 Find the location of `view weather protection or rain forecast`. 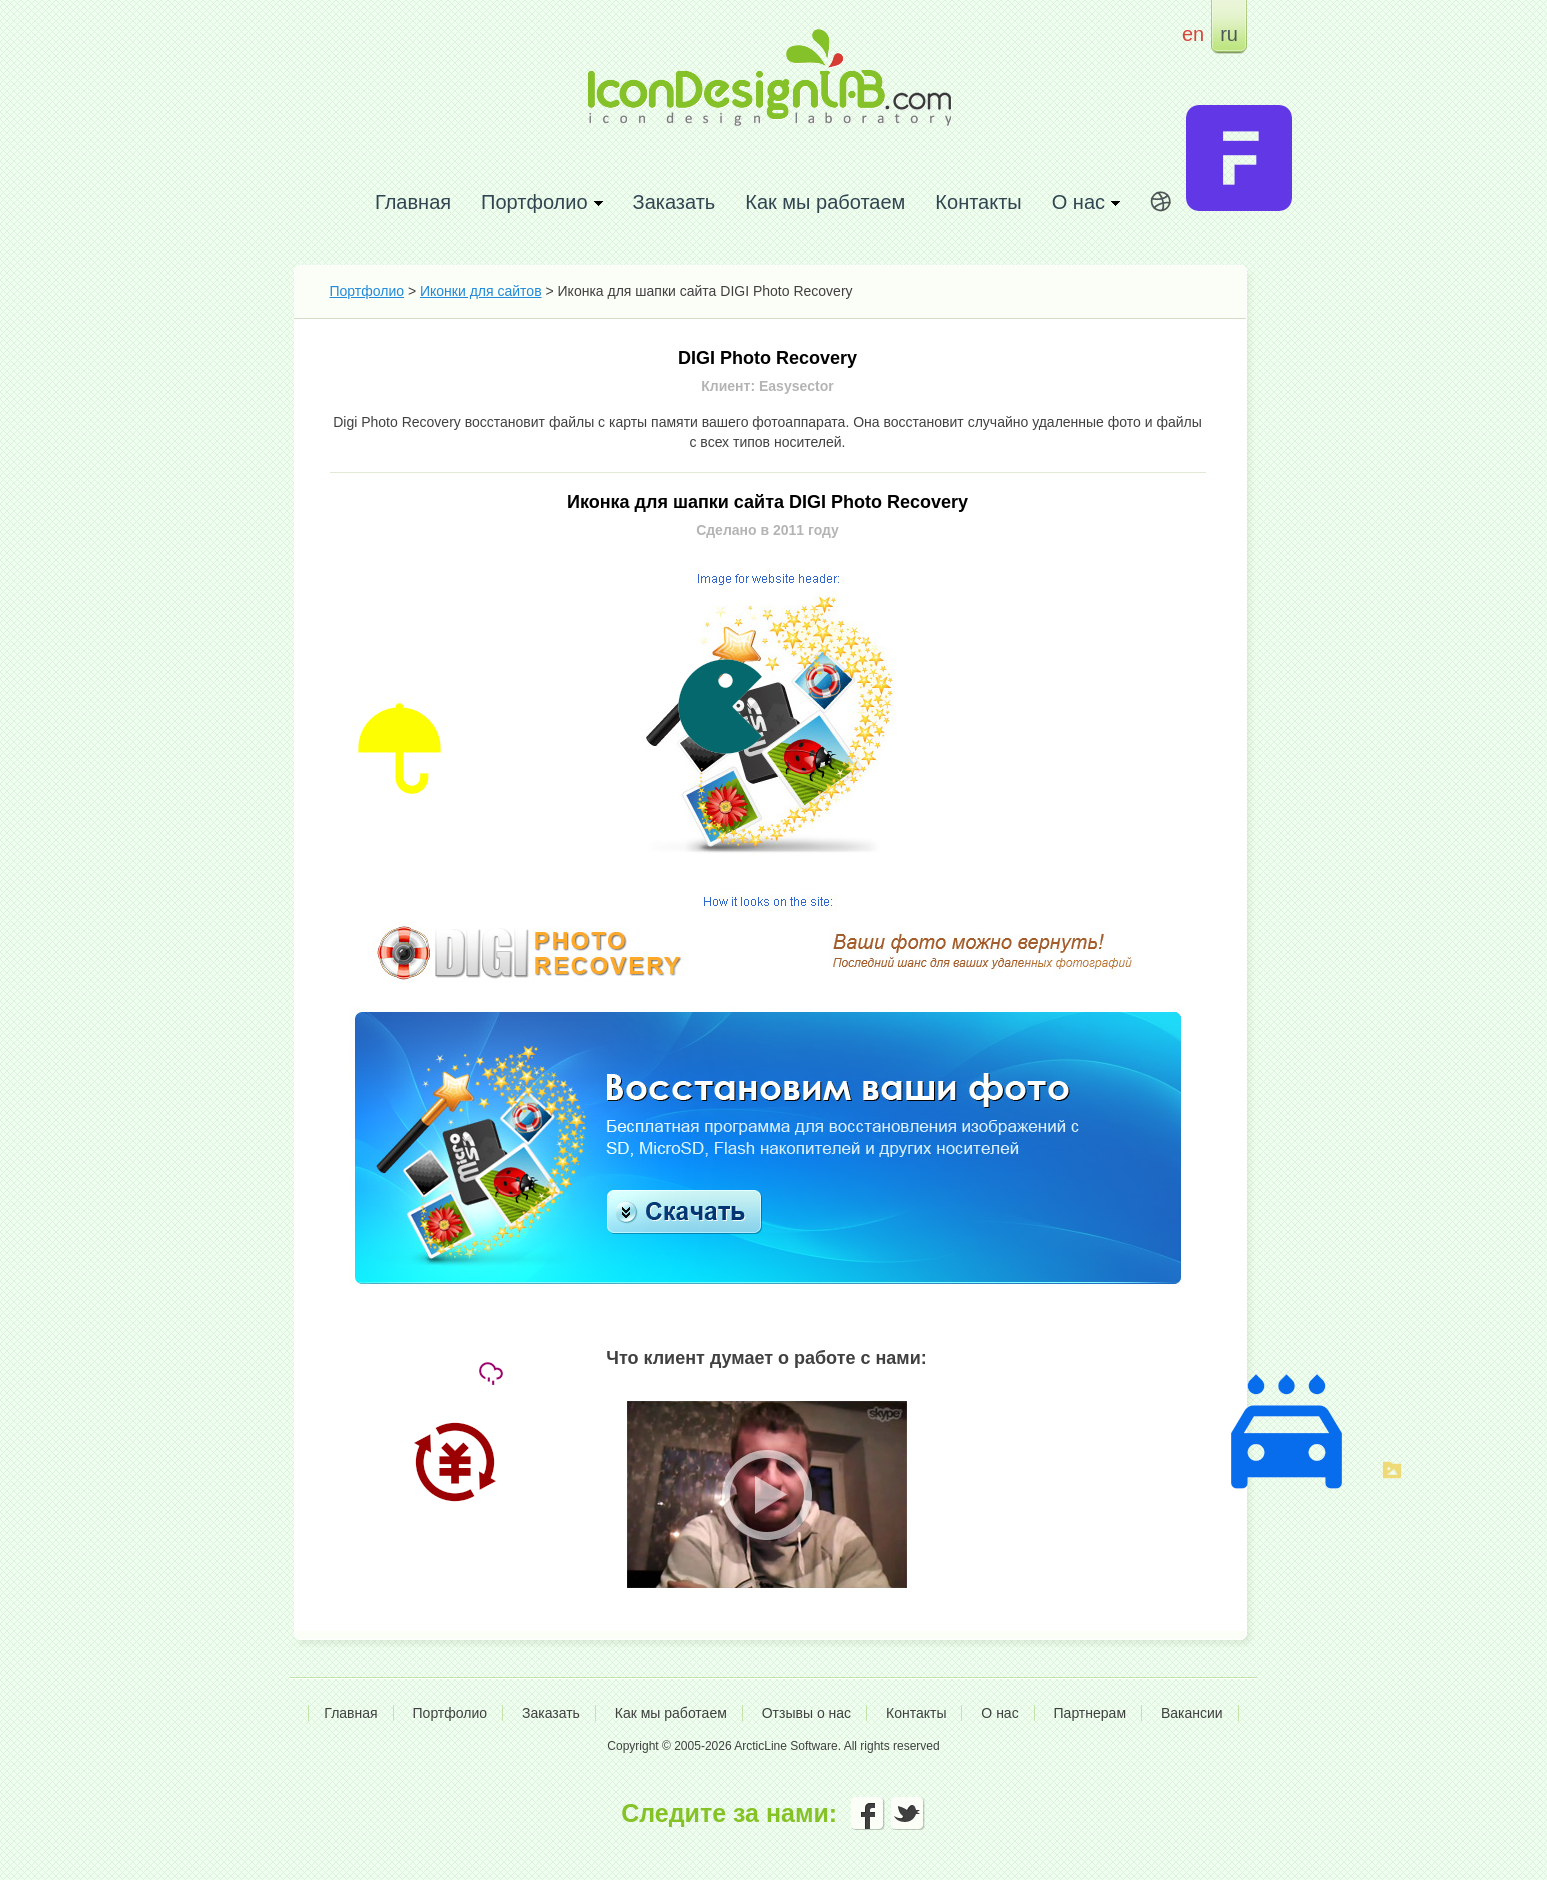

view weather protection or rain forecast is located at coordinates (399, 748).